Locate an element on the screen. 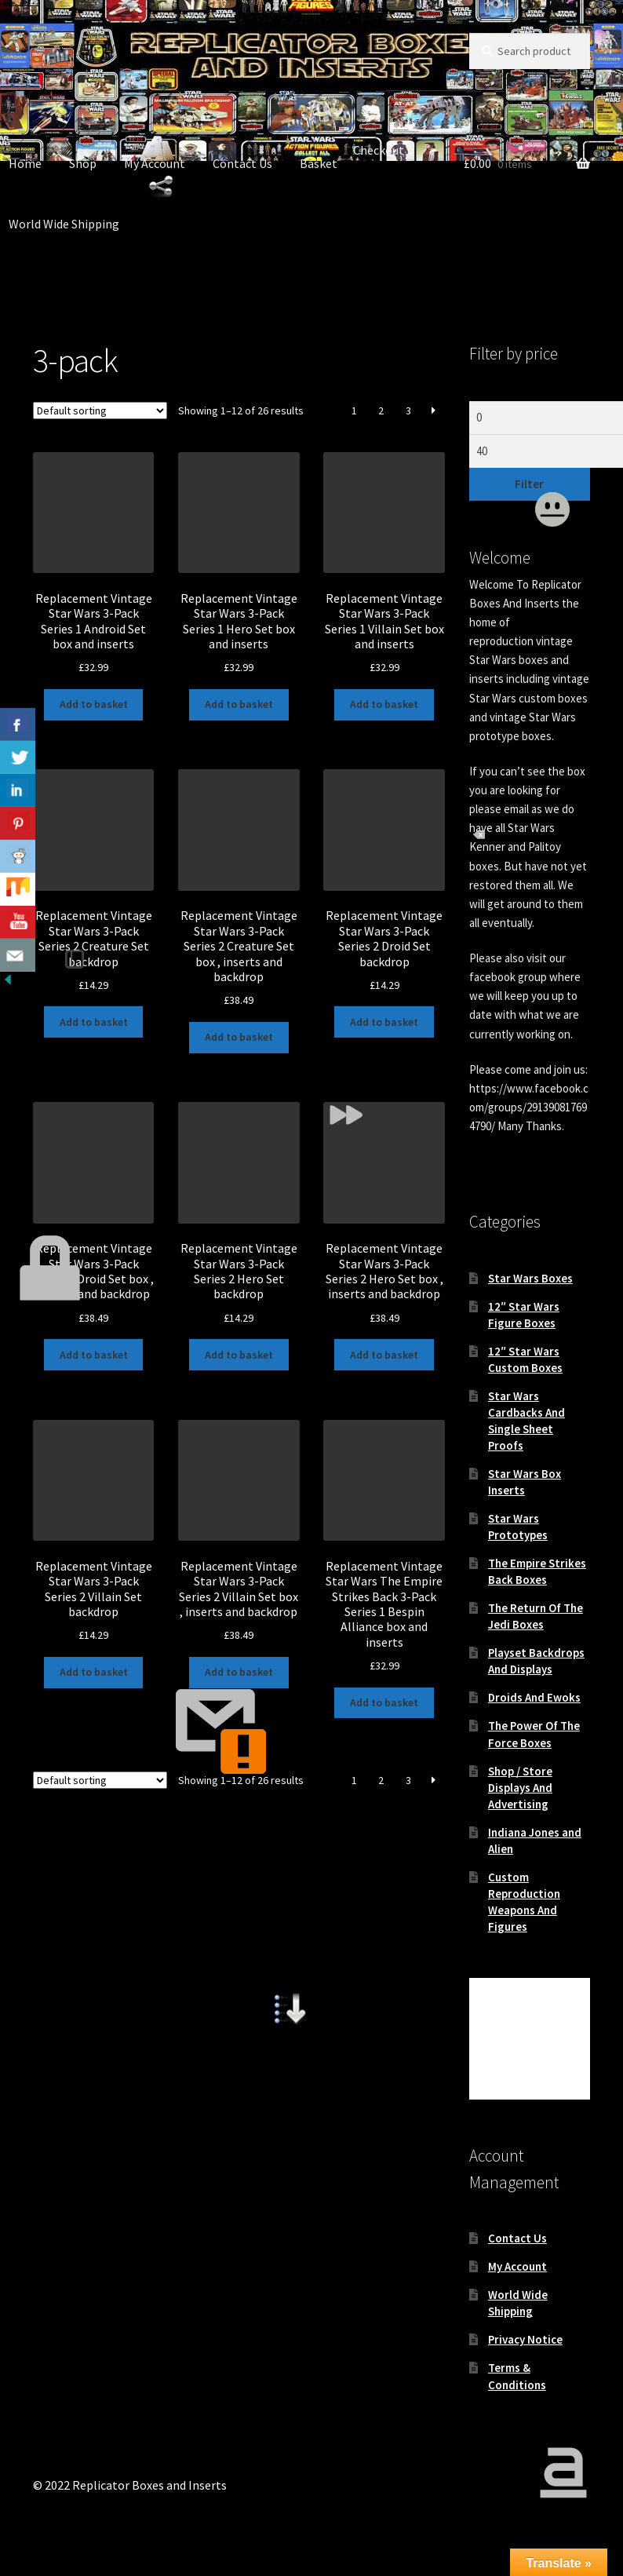  indicates a neutral or indifferent reaction is located at coordinates (552, 509).